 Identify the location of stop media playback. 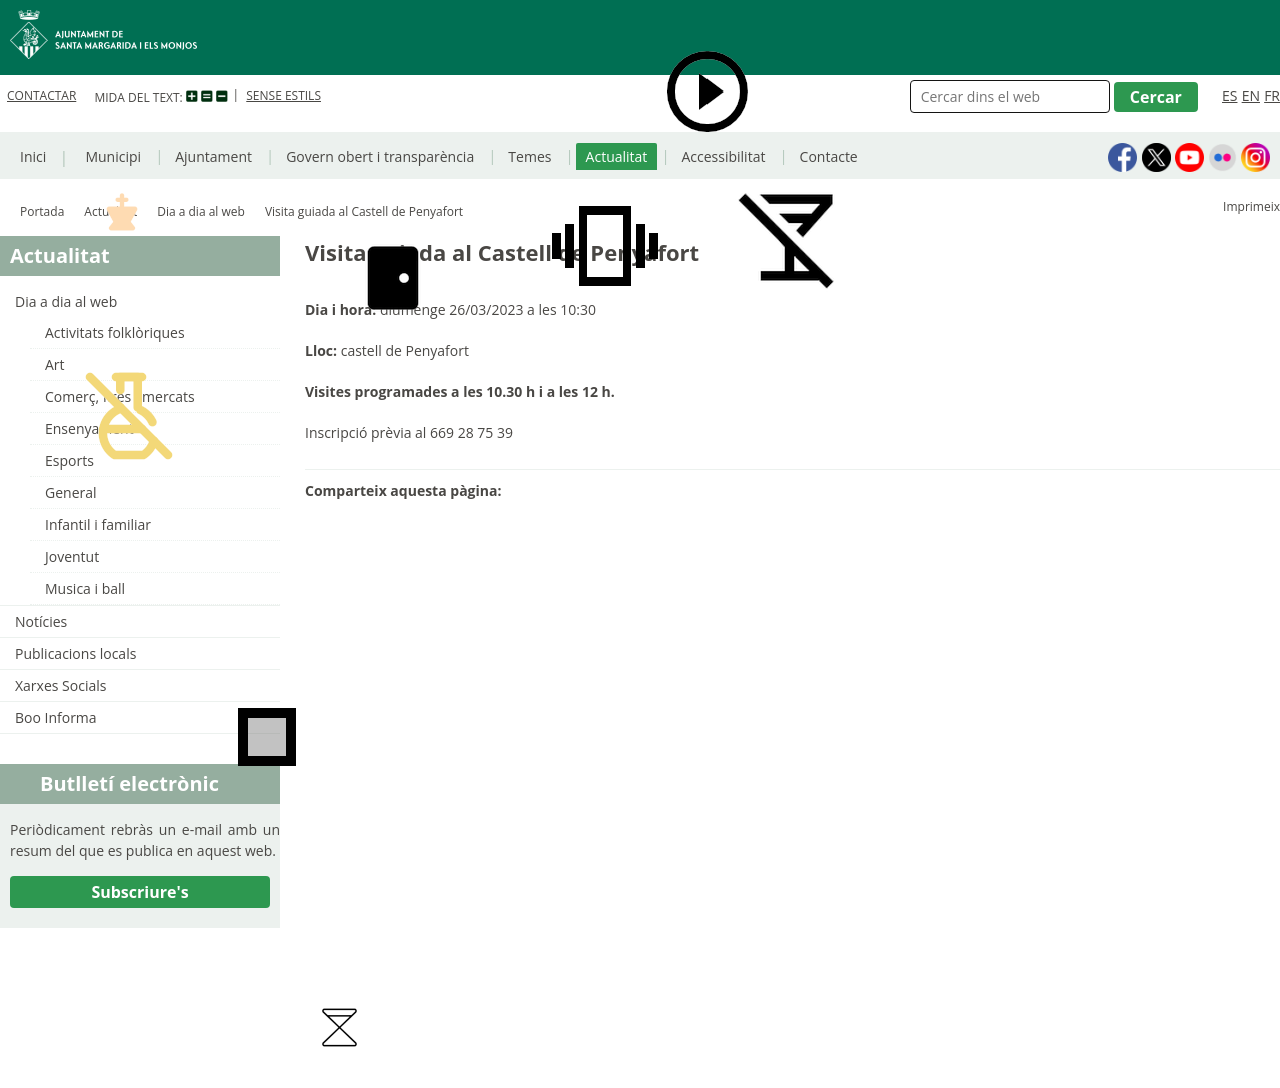
(267, 737).